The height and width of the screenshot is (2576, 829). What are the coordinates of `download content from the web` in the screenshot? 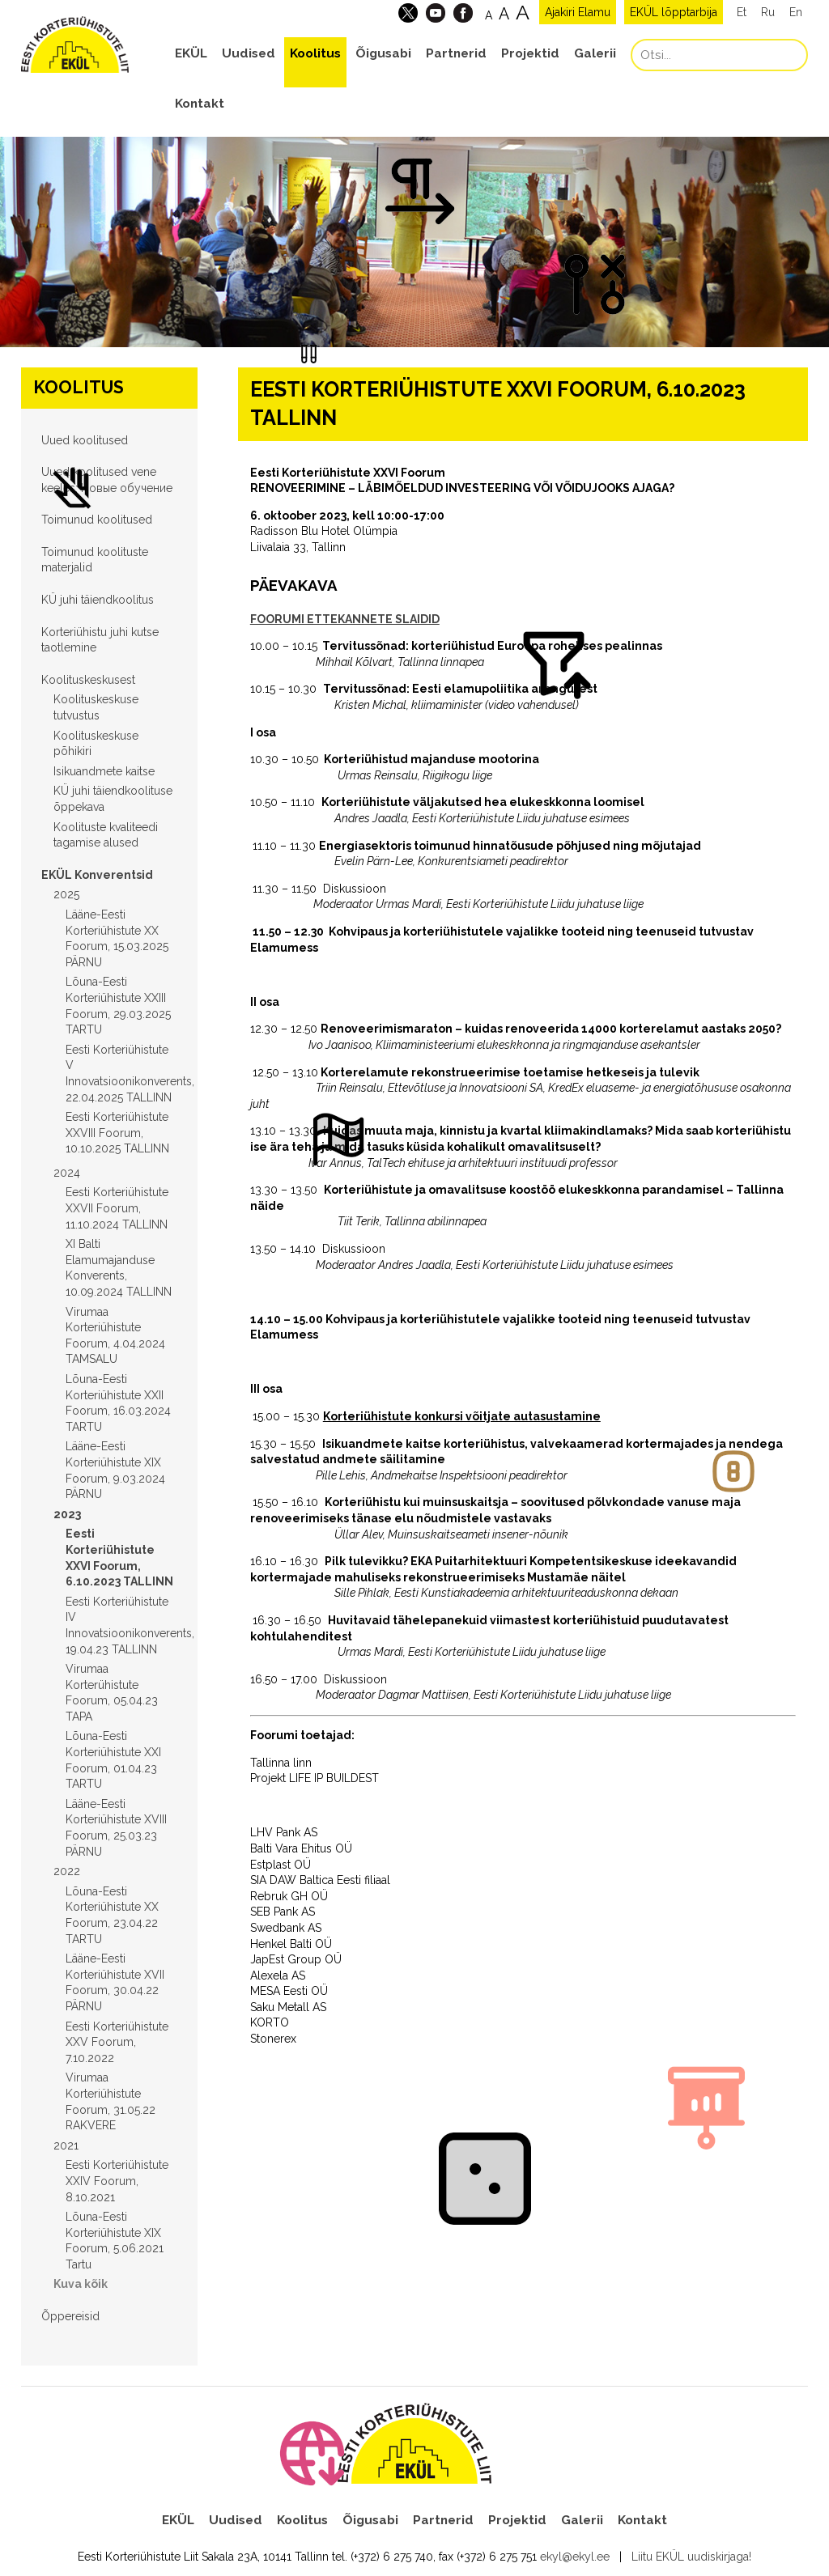 It's located at (312, 2453).